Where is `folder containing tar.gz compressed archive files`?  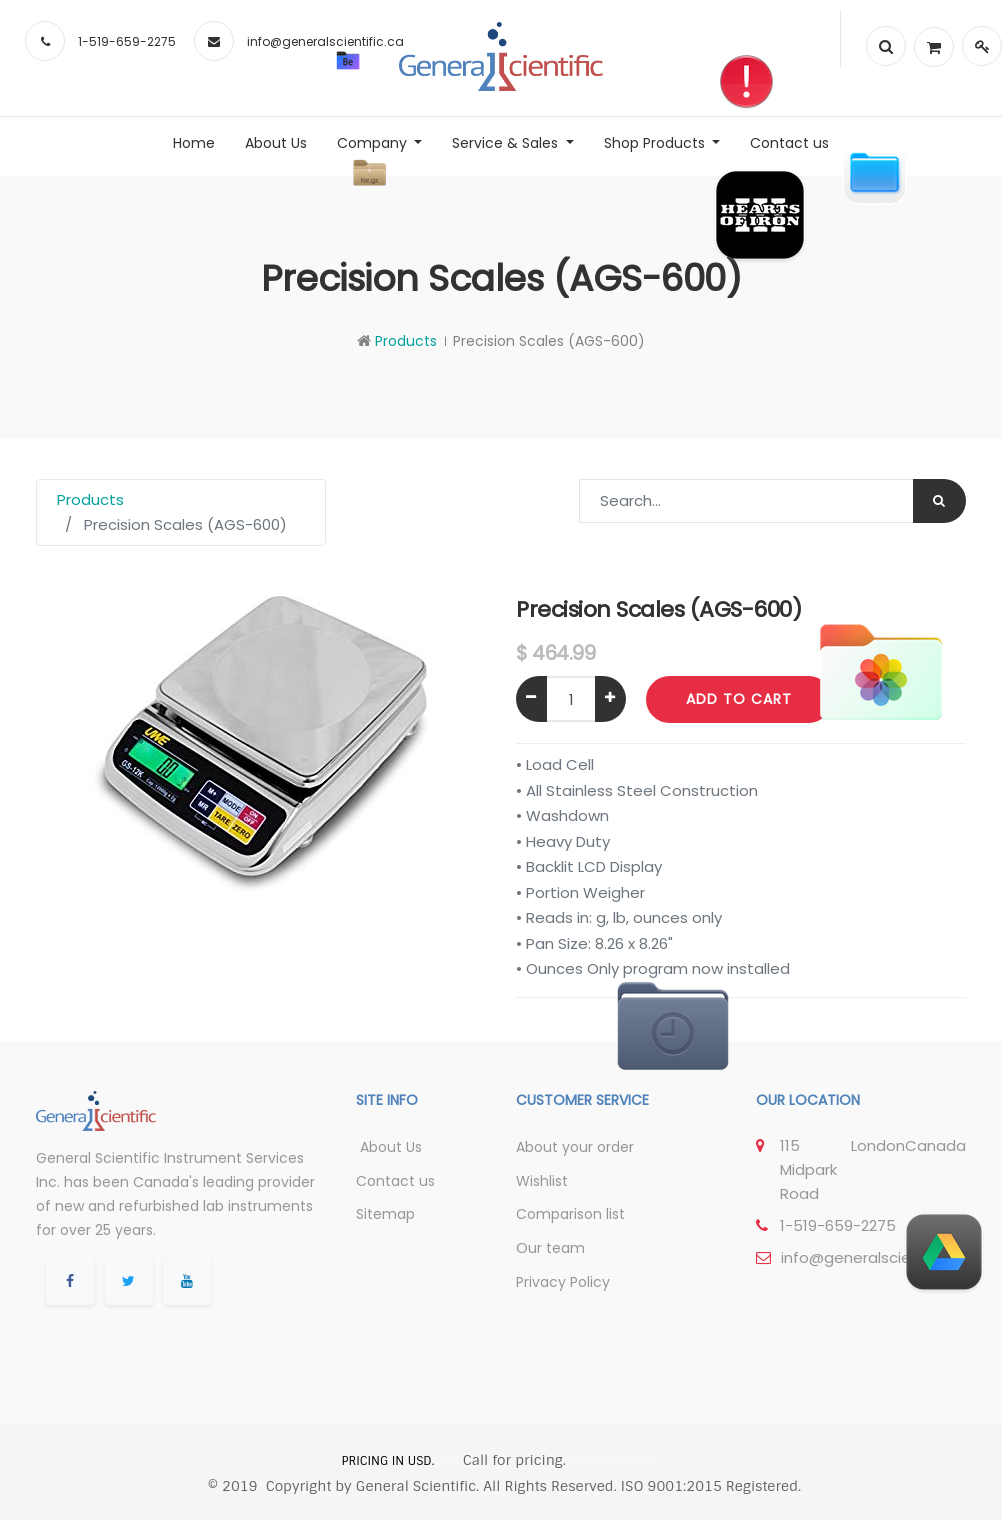
folder containing tar.gz compressed archive files is located at coordinates (369, 173).